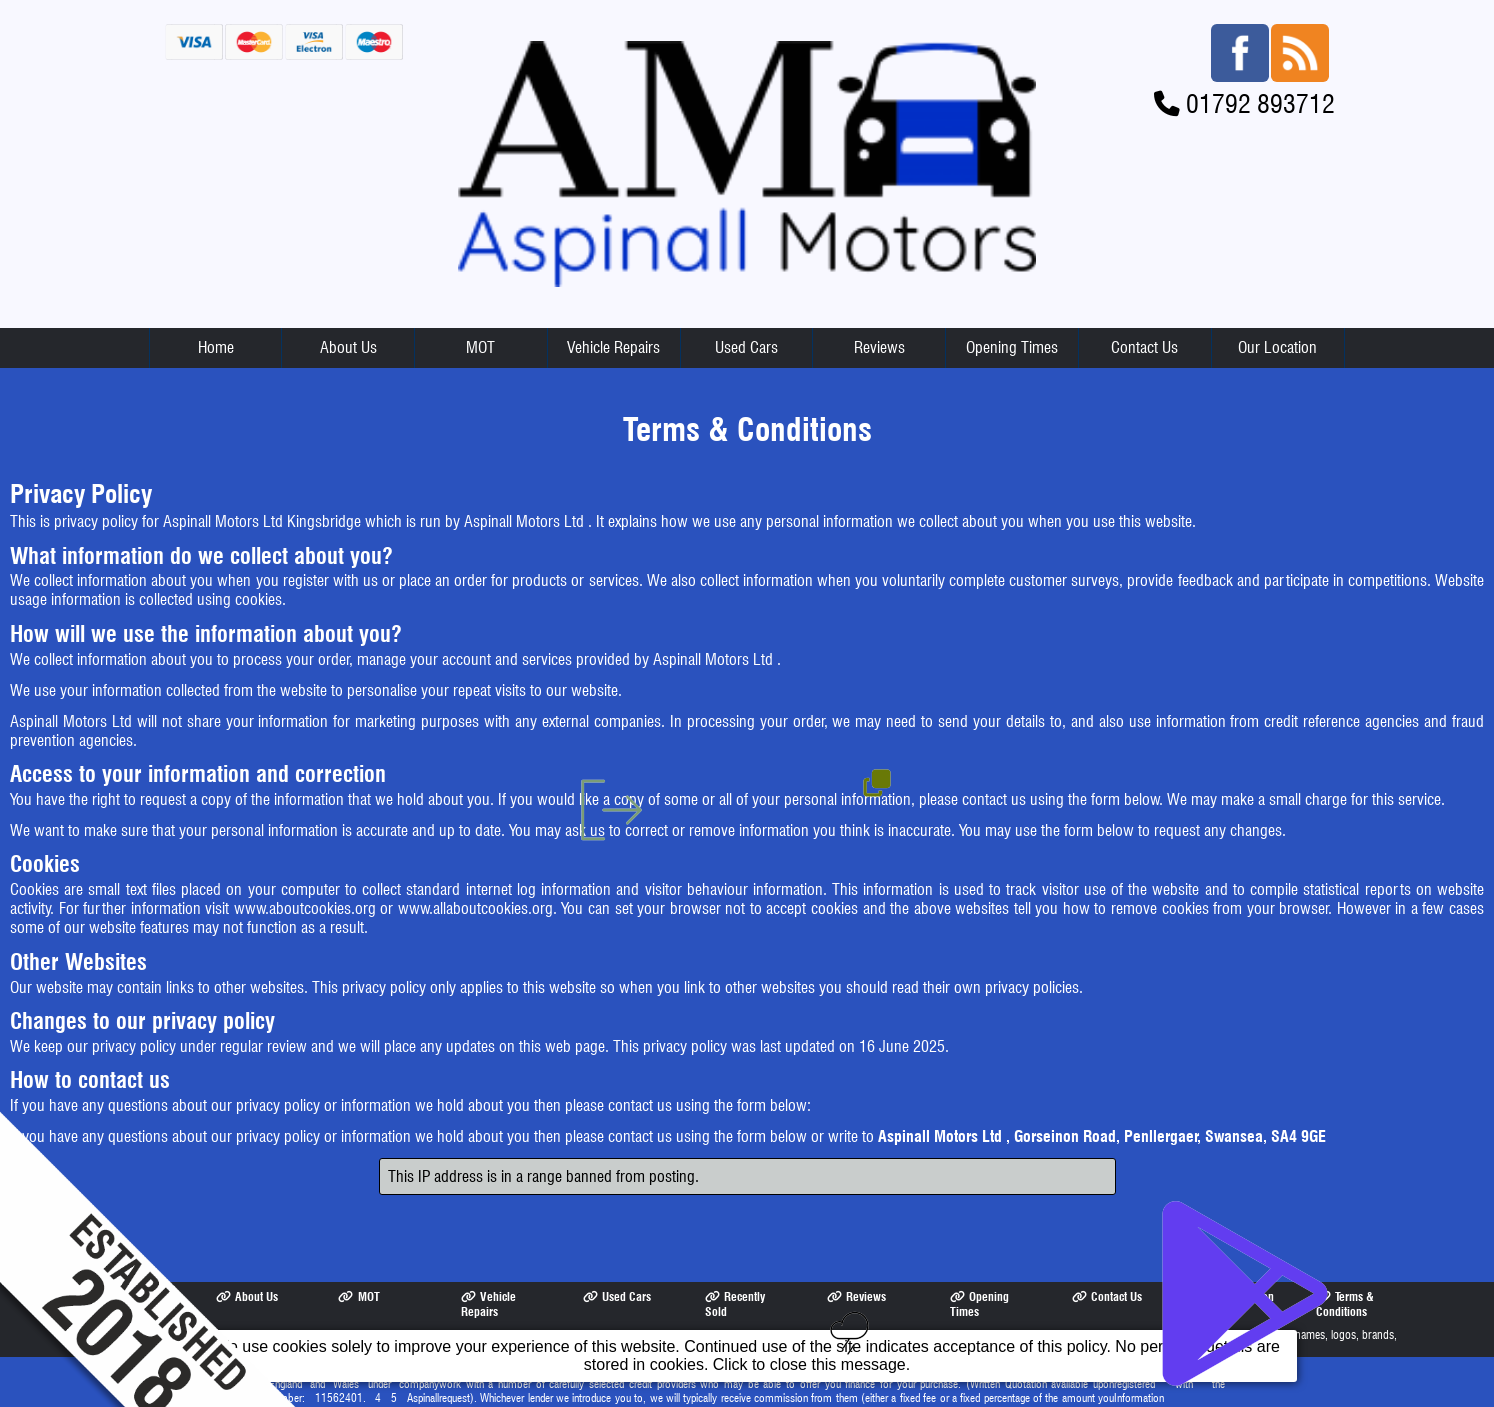 This screenshot has width=1494, height=1407. What do you see at coordinates (609, 810) in the screenshot?
I see `sign out of your account` at bounding box center [609, 810].